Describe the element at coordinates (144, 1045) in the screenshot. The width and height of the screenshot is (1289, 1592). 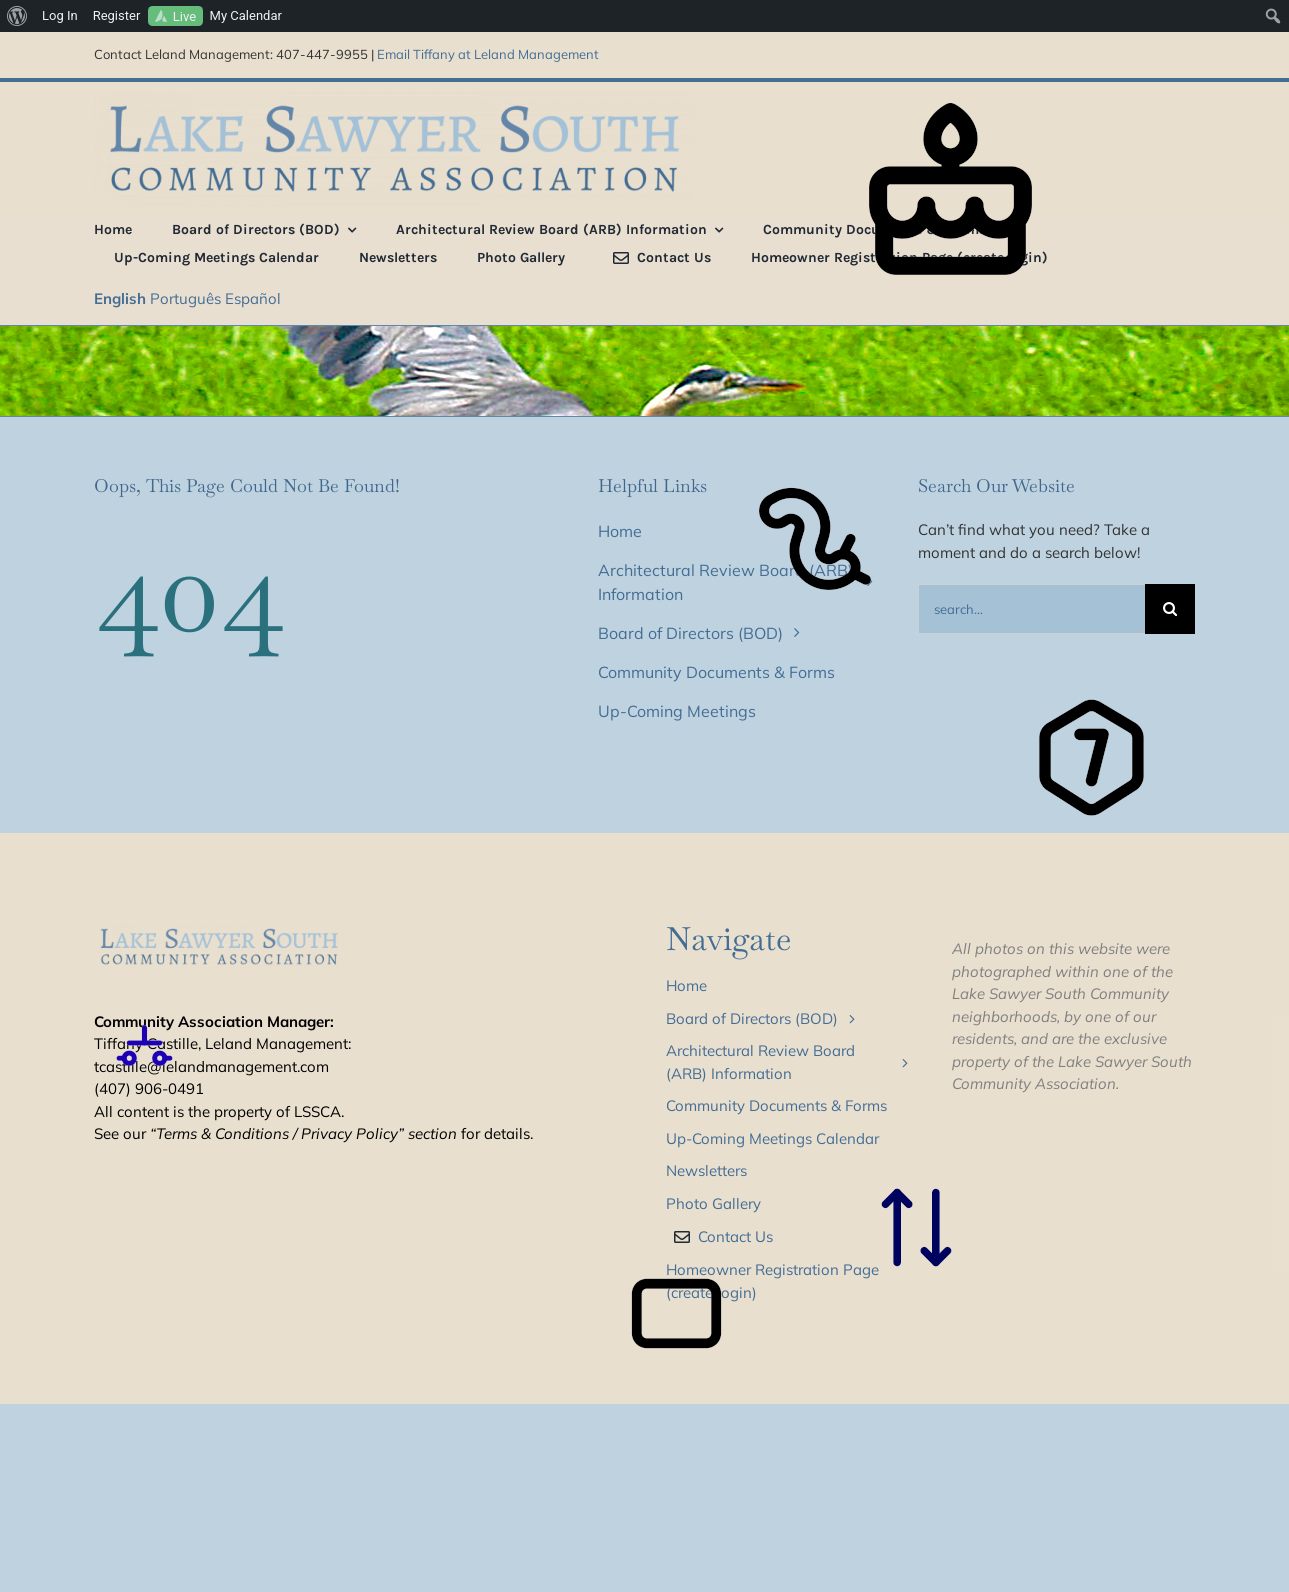
I see `represents a pushbutton component in a circuit diagram` at that location.